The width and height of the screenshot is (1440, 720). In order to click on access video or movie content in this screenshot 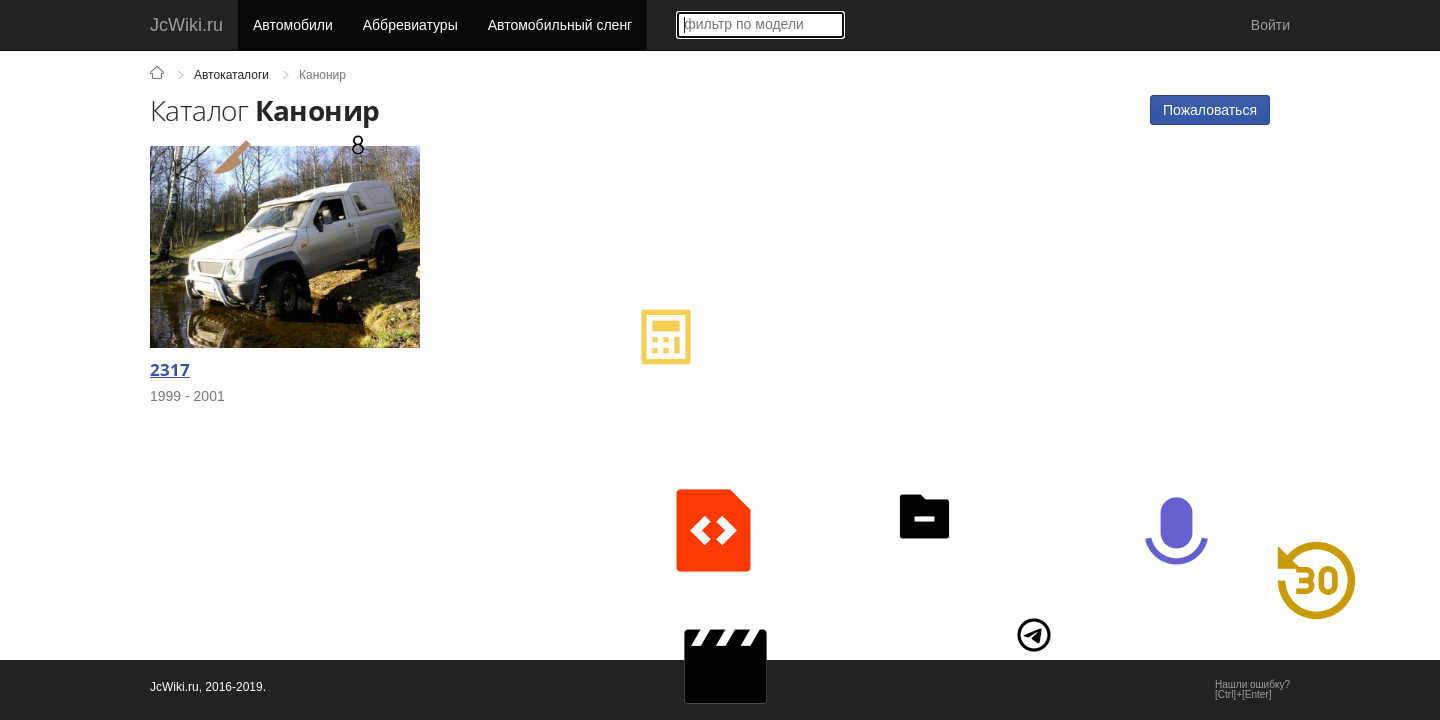, I will do `click(725, 666)`.